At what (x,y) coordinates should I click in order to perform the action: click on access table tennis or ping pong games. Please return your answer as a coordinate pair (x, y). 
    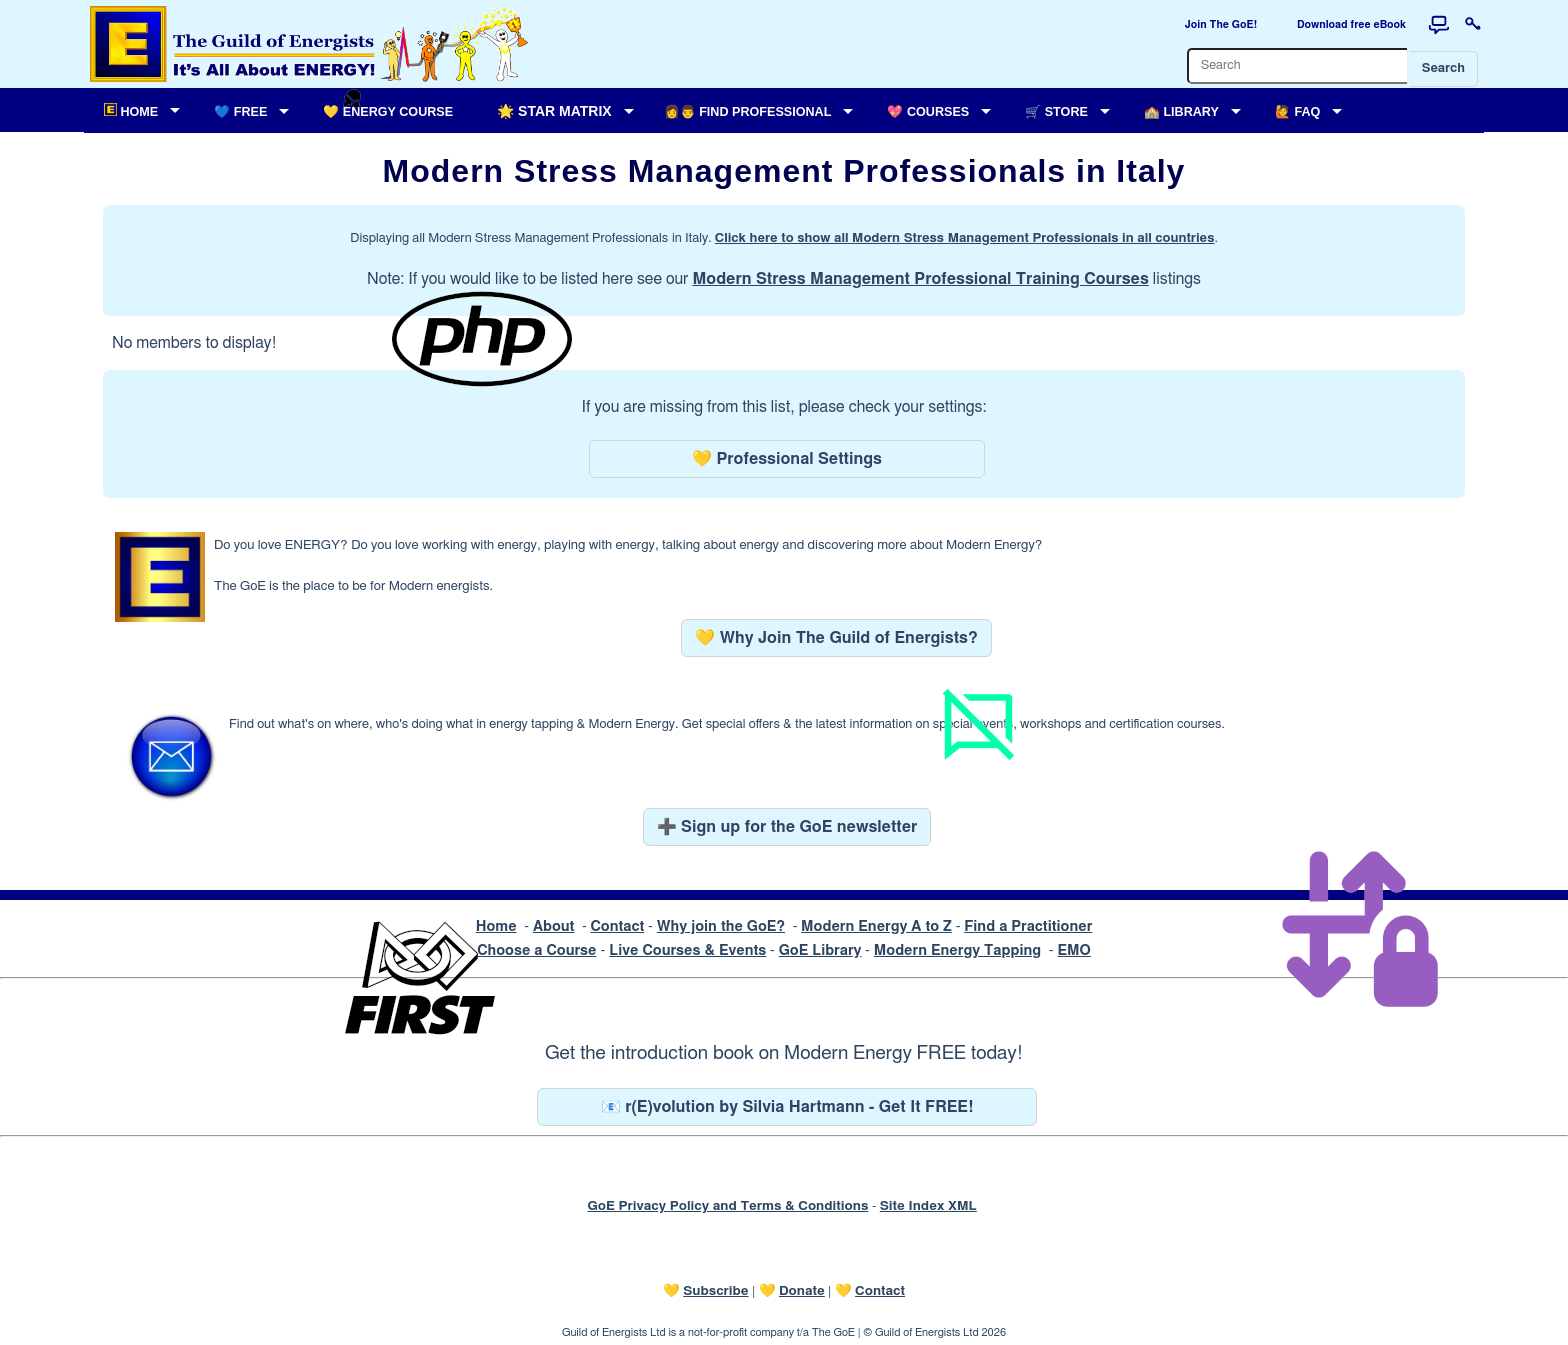
    Looking at the image, I should click on (352, 98).